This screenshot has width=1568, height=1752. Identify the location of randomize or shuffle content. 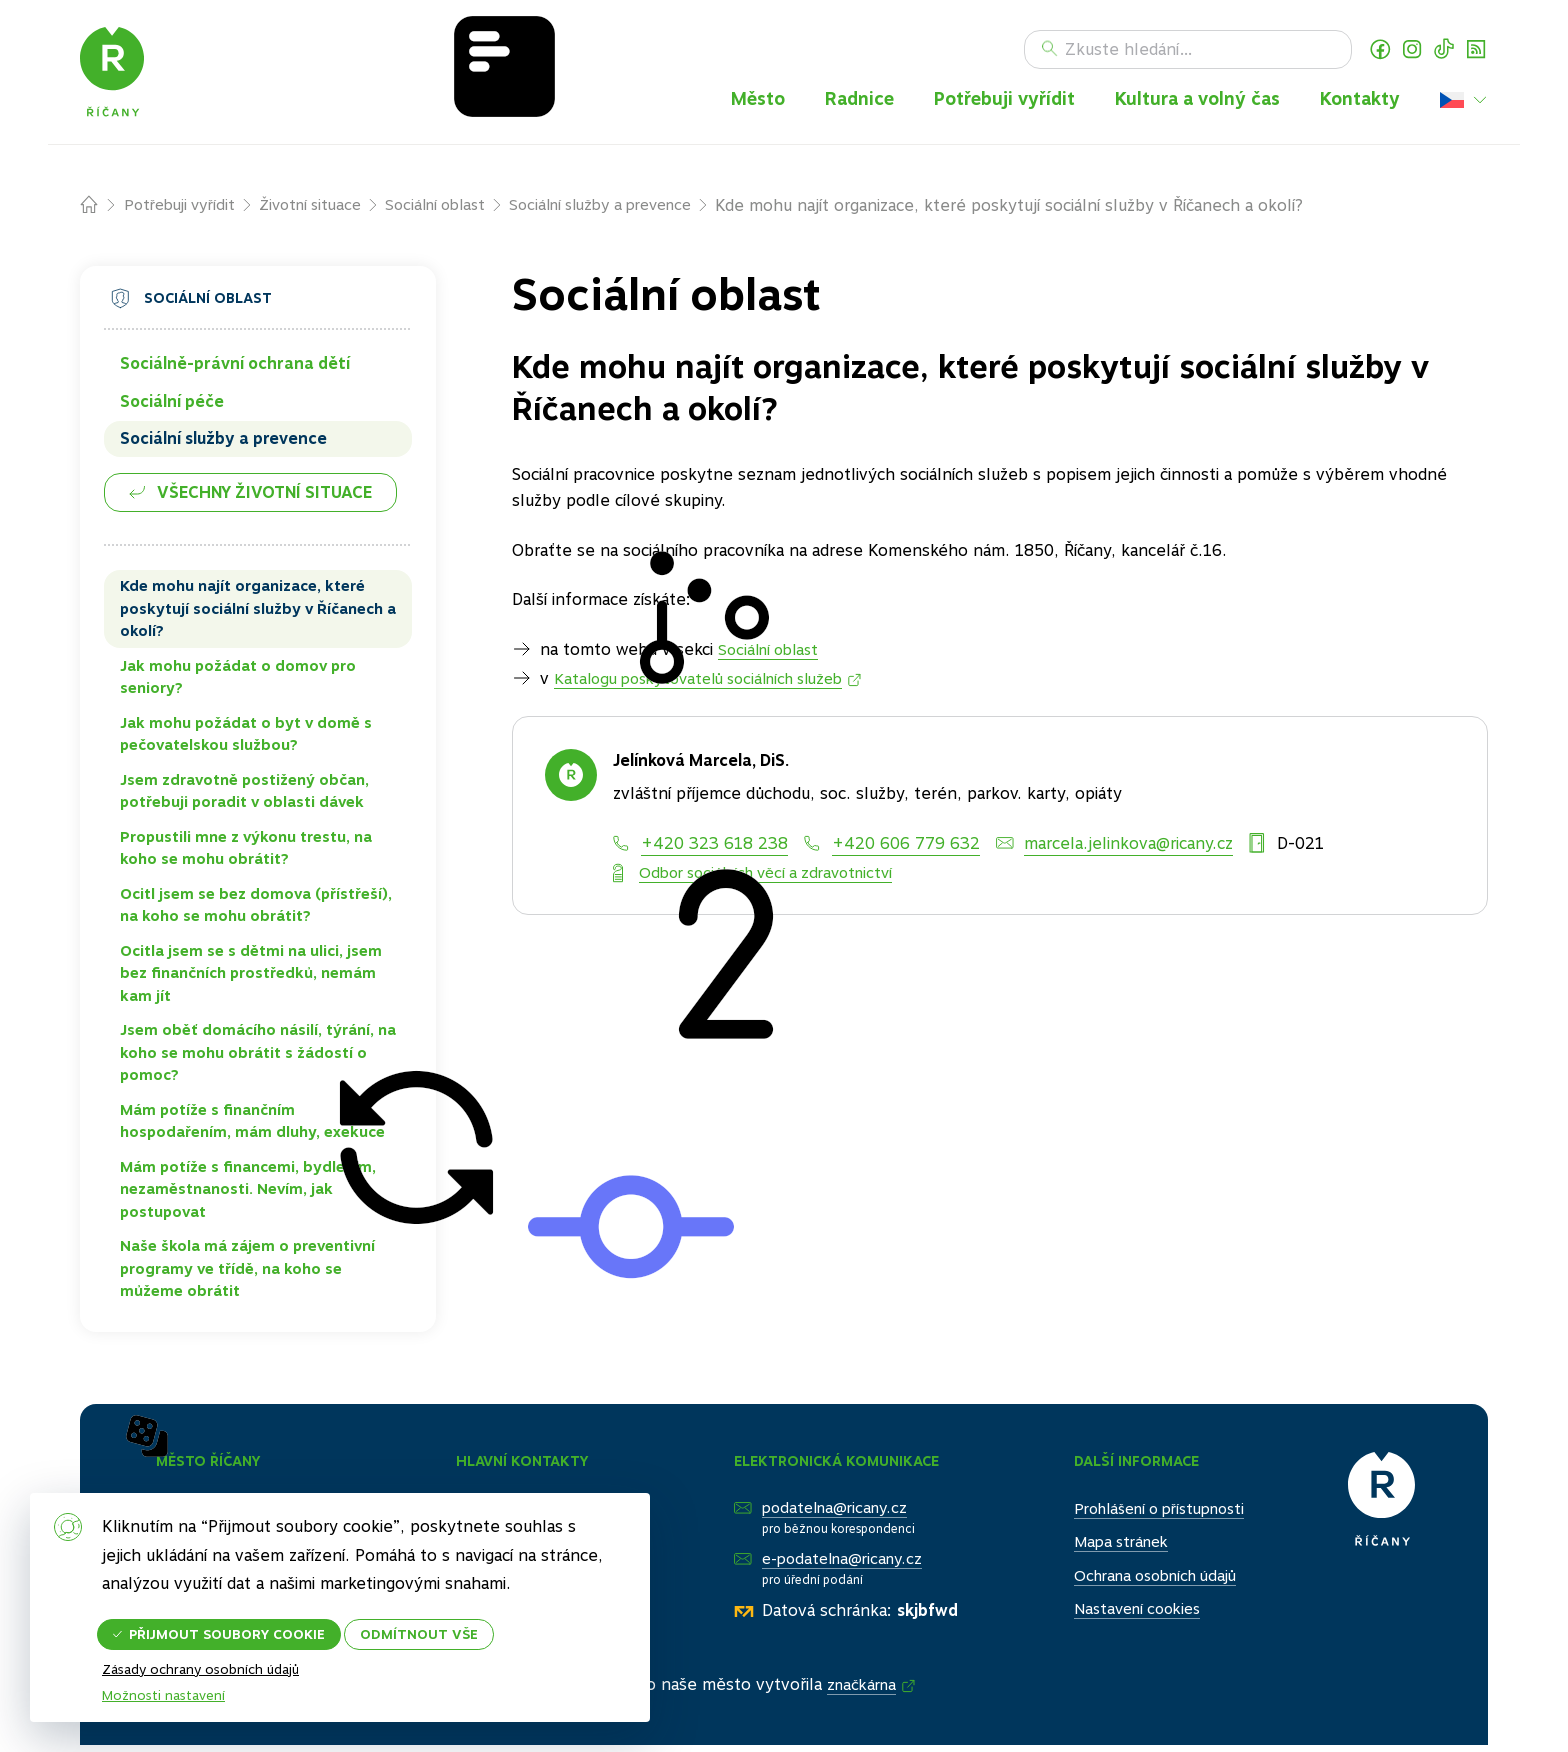
(147, 1436).